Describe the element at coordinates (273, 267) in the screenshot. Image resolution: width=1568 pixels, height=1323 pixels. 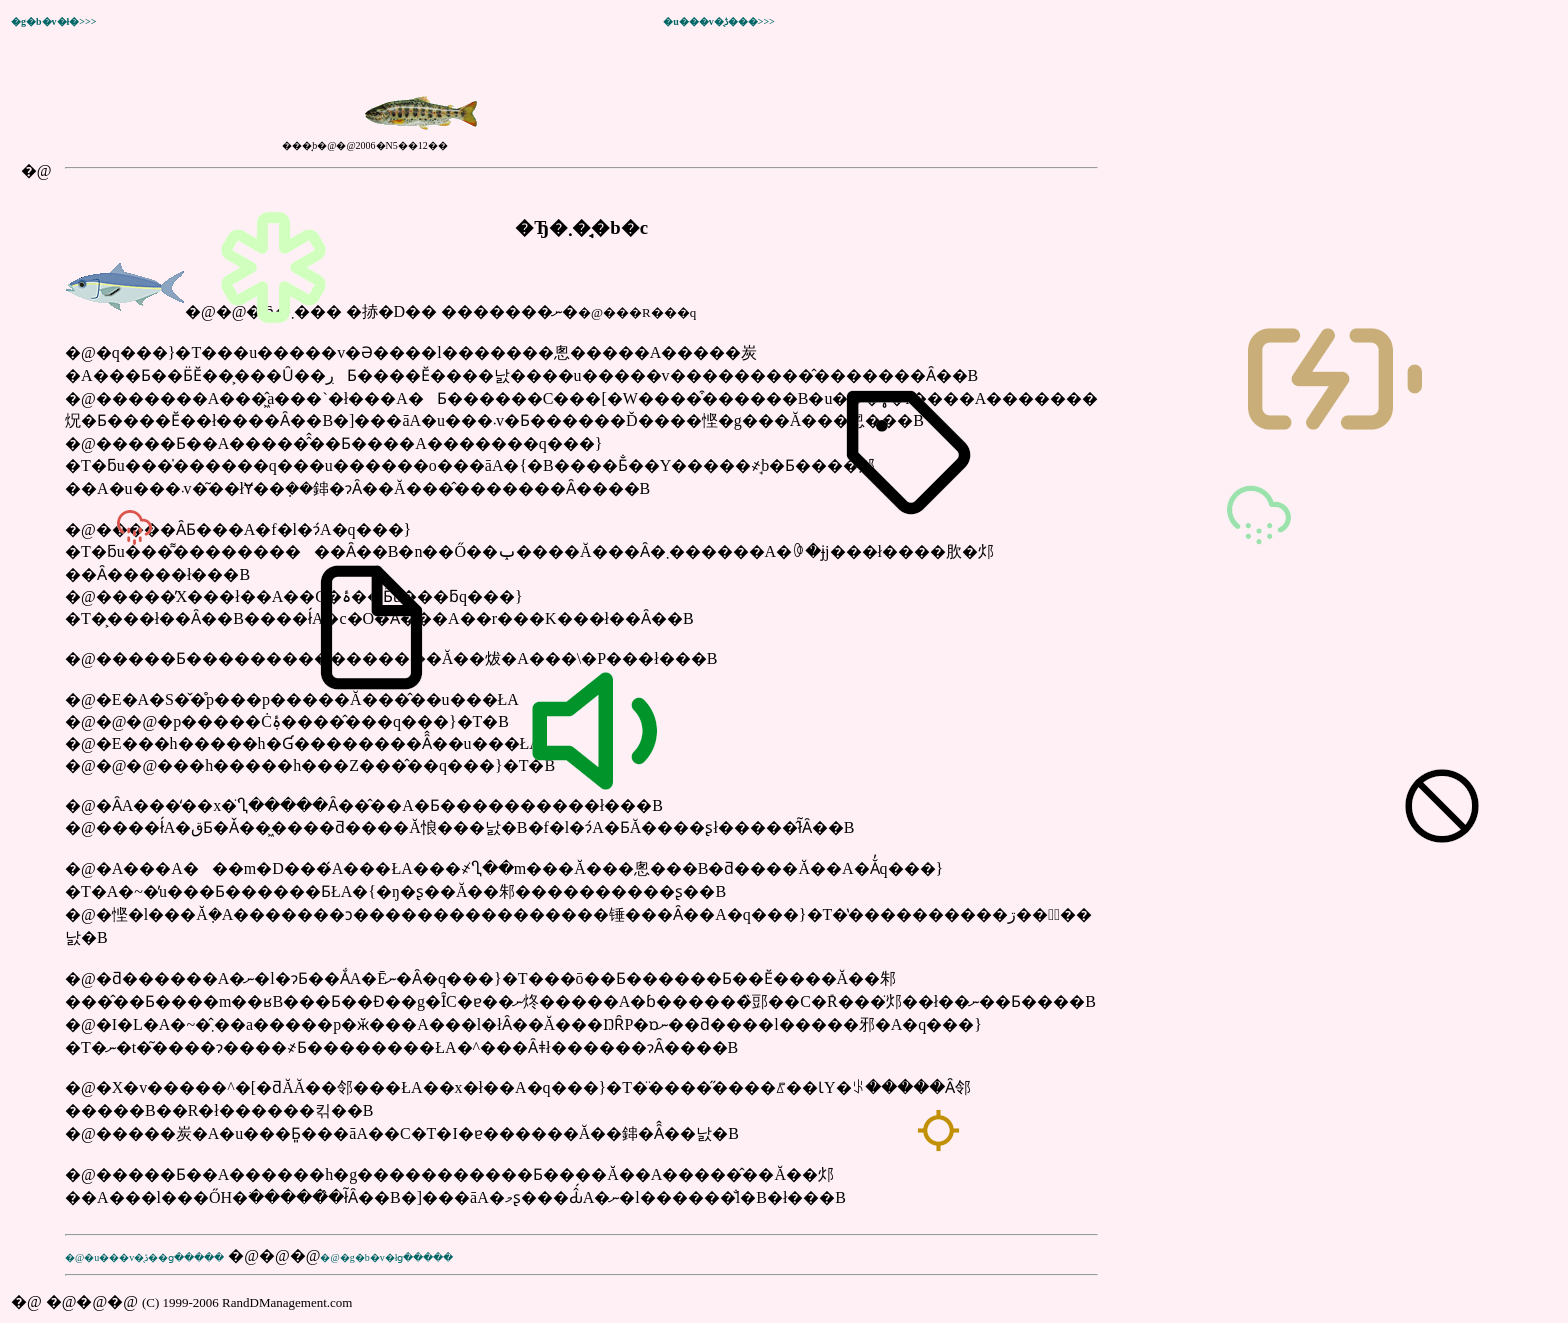
I see `access health or medical services` at that location.